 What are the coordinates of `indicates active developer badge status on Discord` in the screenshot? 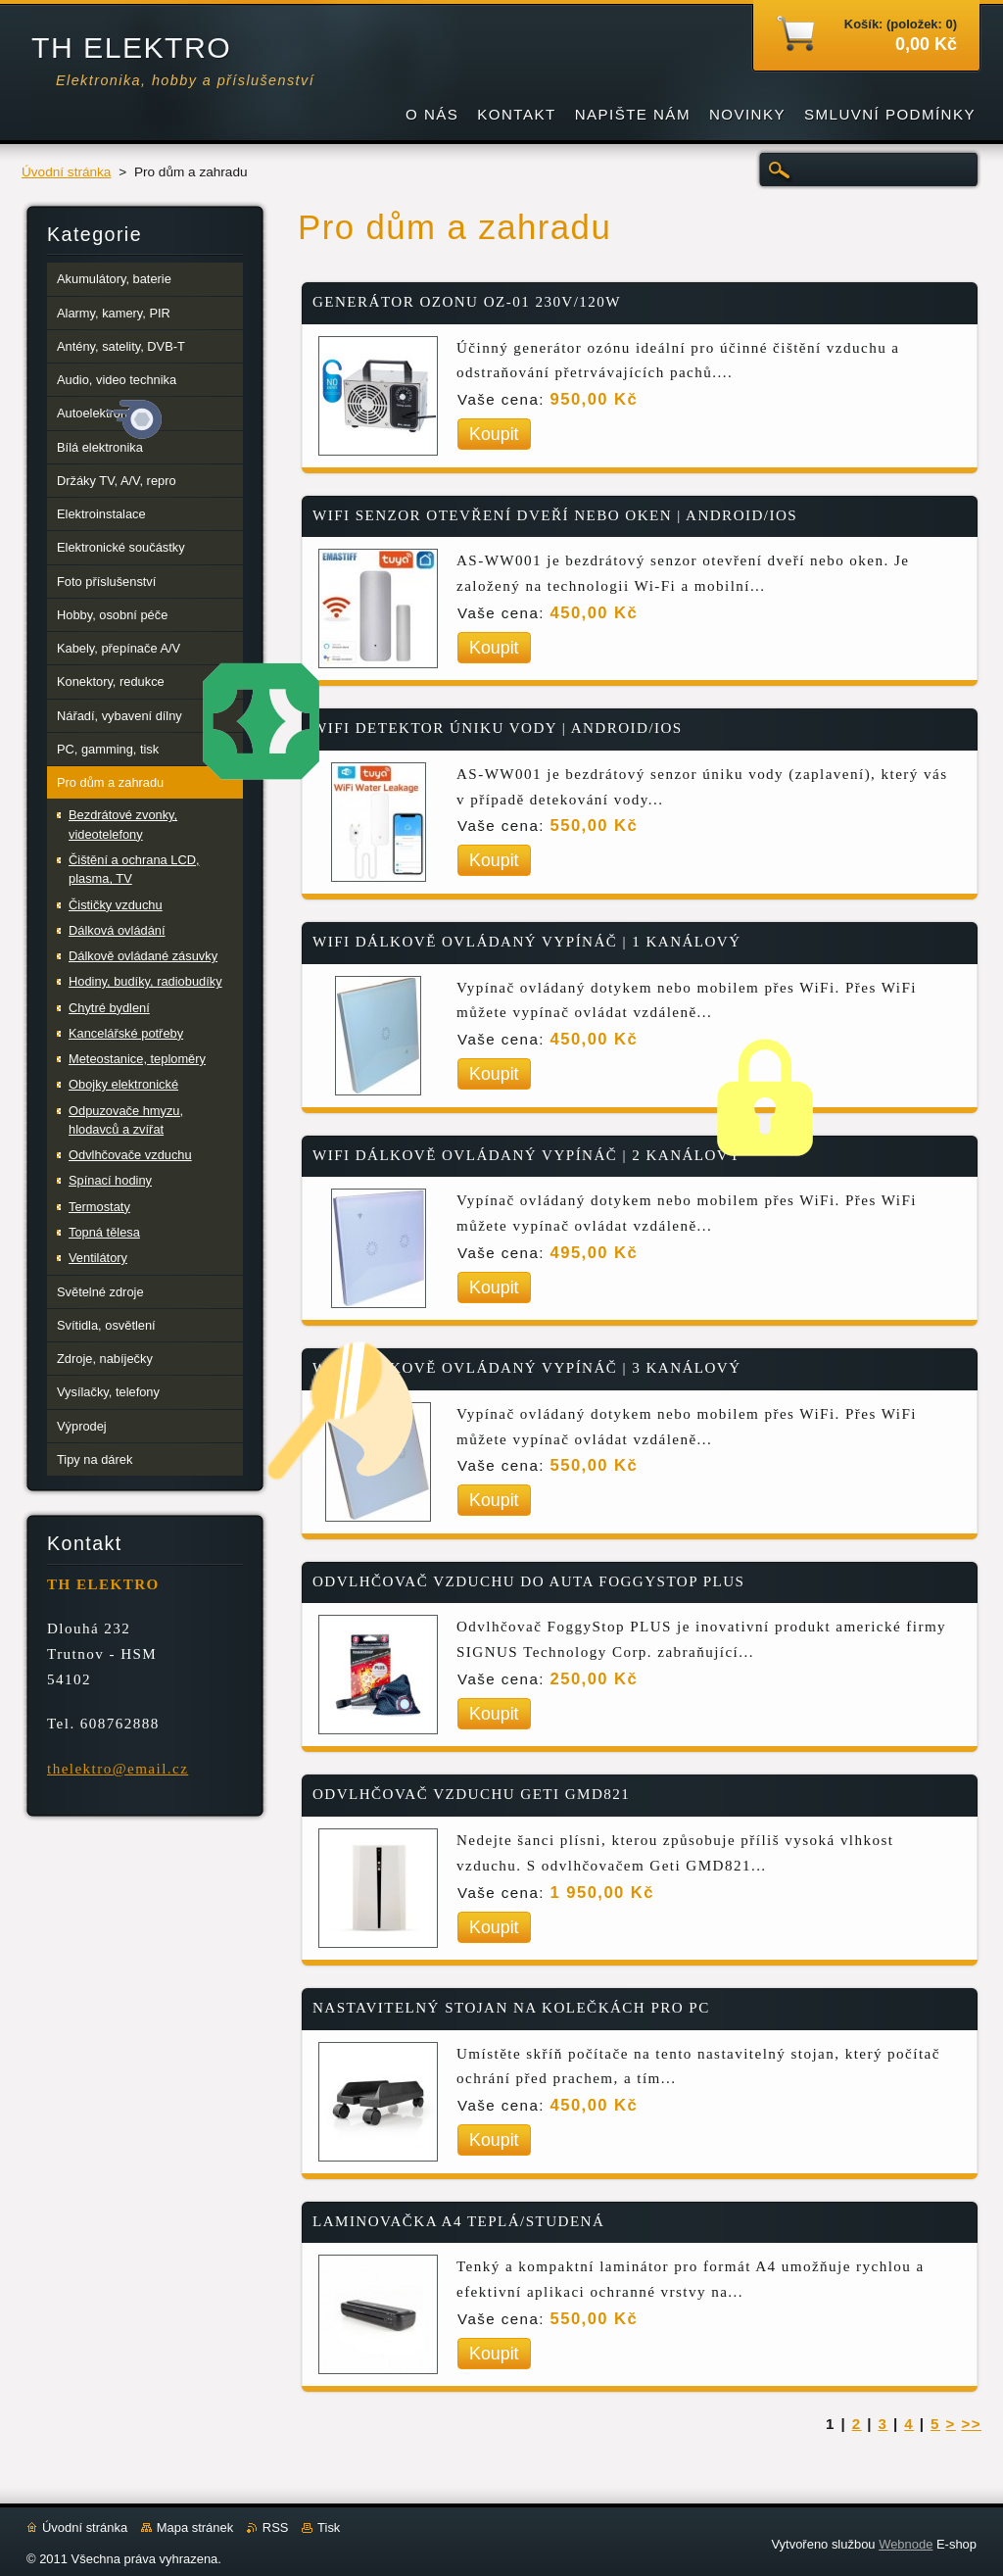 It's located at (262, 721).